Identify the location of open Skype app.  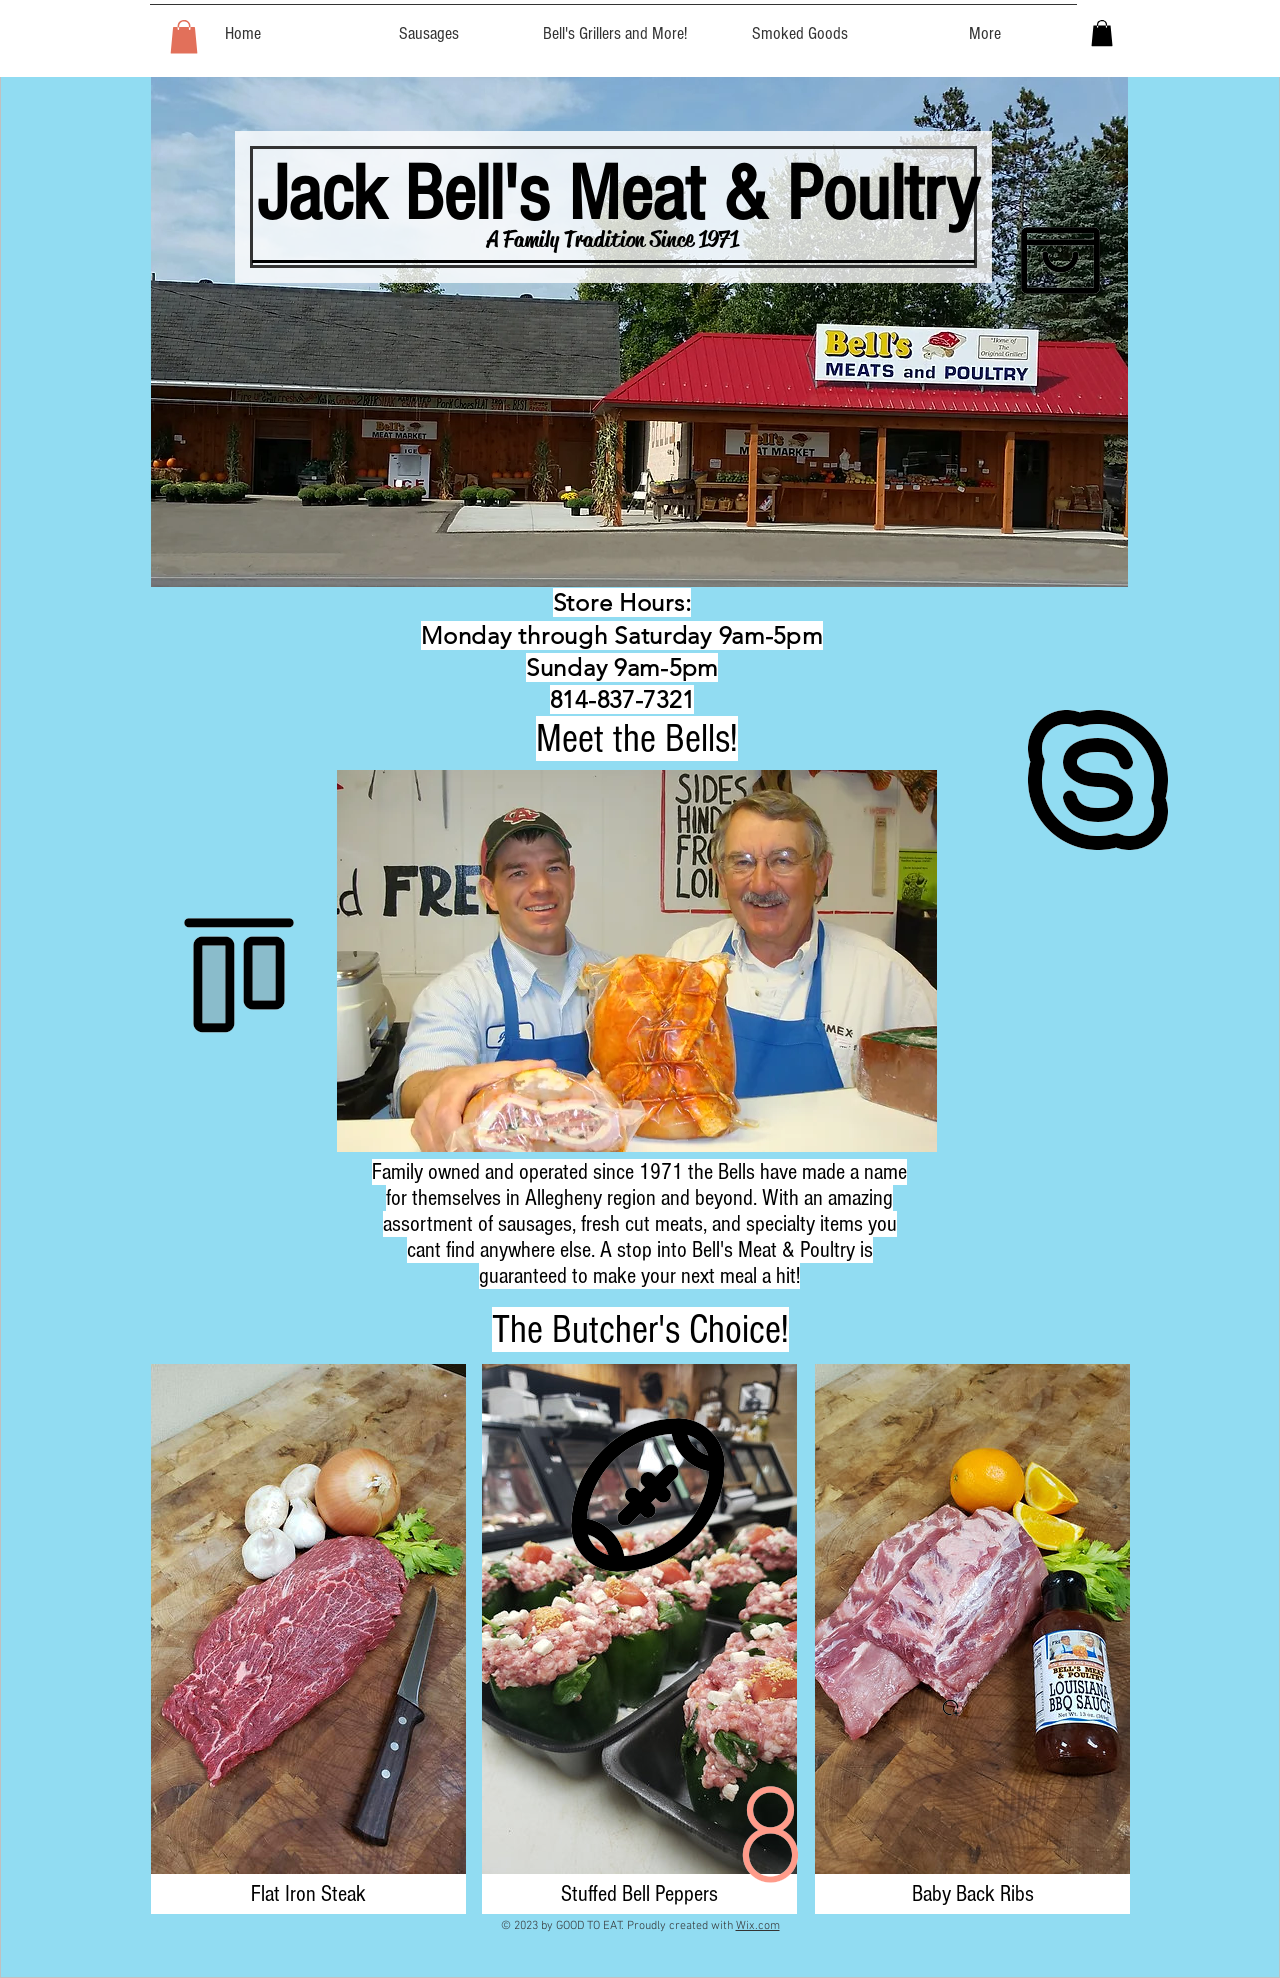
(1098, 780).